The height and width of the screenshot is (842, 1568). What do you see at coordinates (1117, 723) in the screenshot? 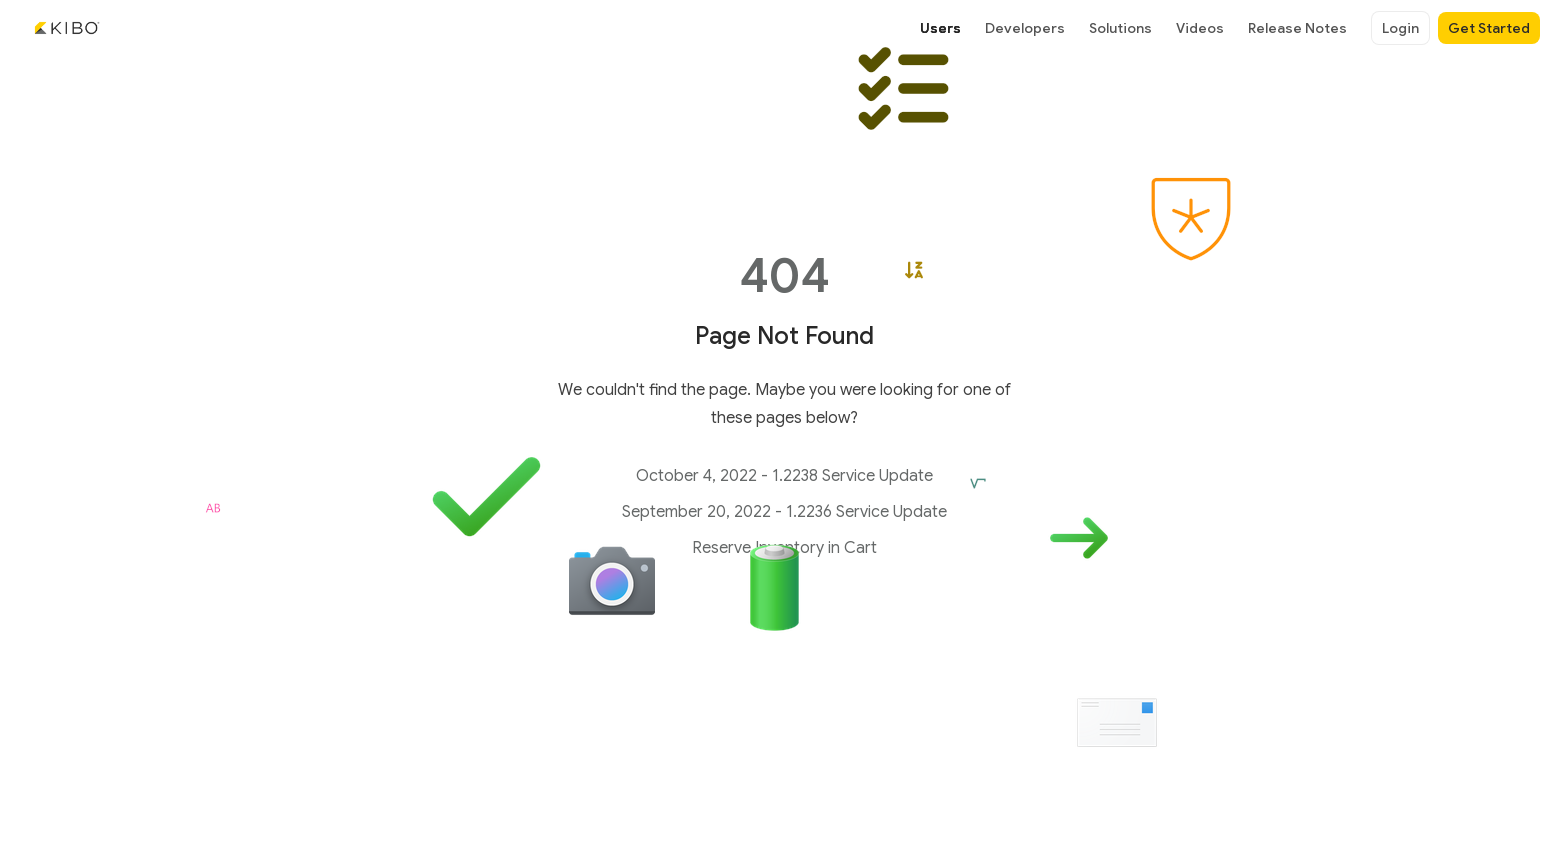
I see `open your email inbox` at bounding box center [1117, 723].